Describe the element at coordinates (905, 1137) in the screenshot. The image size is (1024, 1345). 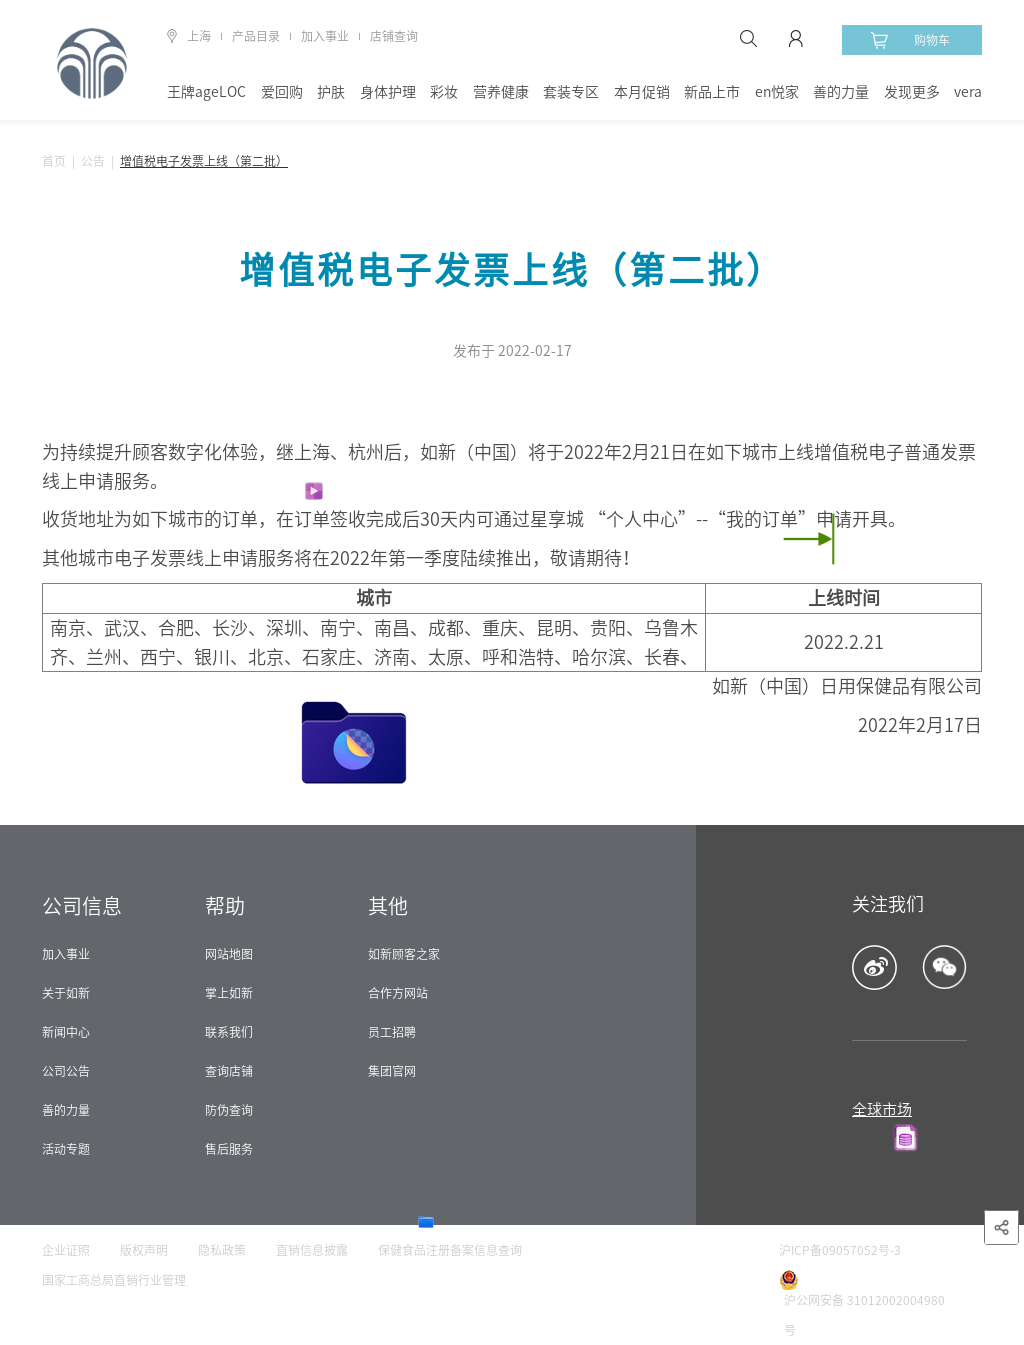
I see `a libreoffice base database file` at that location.